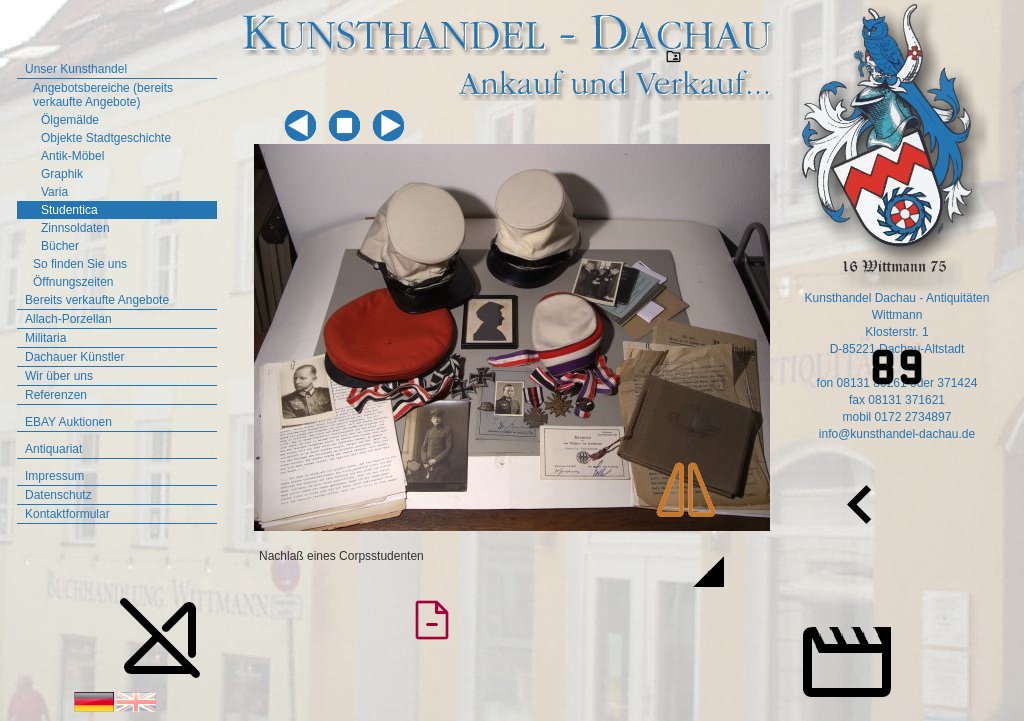 The image size is (1024, 721). I want to click on remove a file from selection, so click(432, 620).